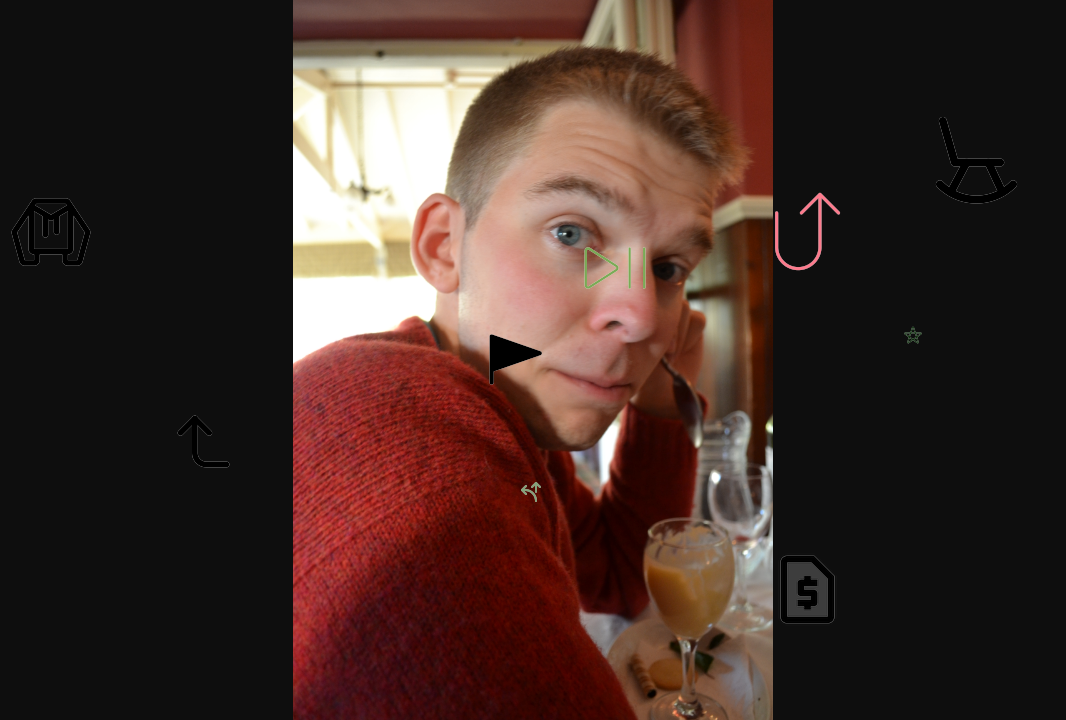 This screenshot has height=720, width=1066. I want to click on access furniture or seating options, so click(976, 160).